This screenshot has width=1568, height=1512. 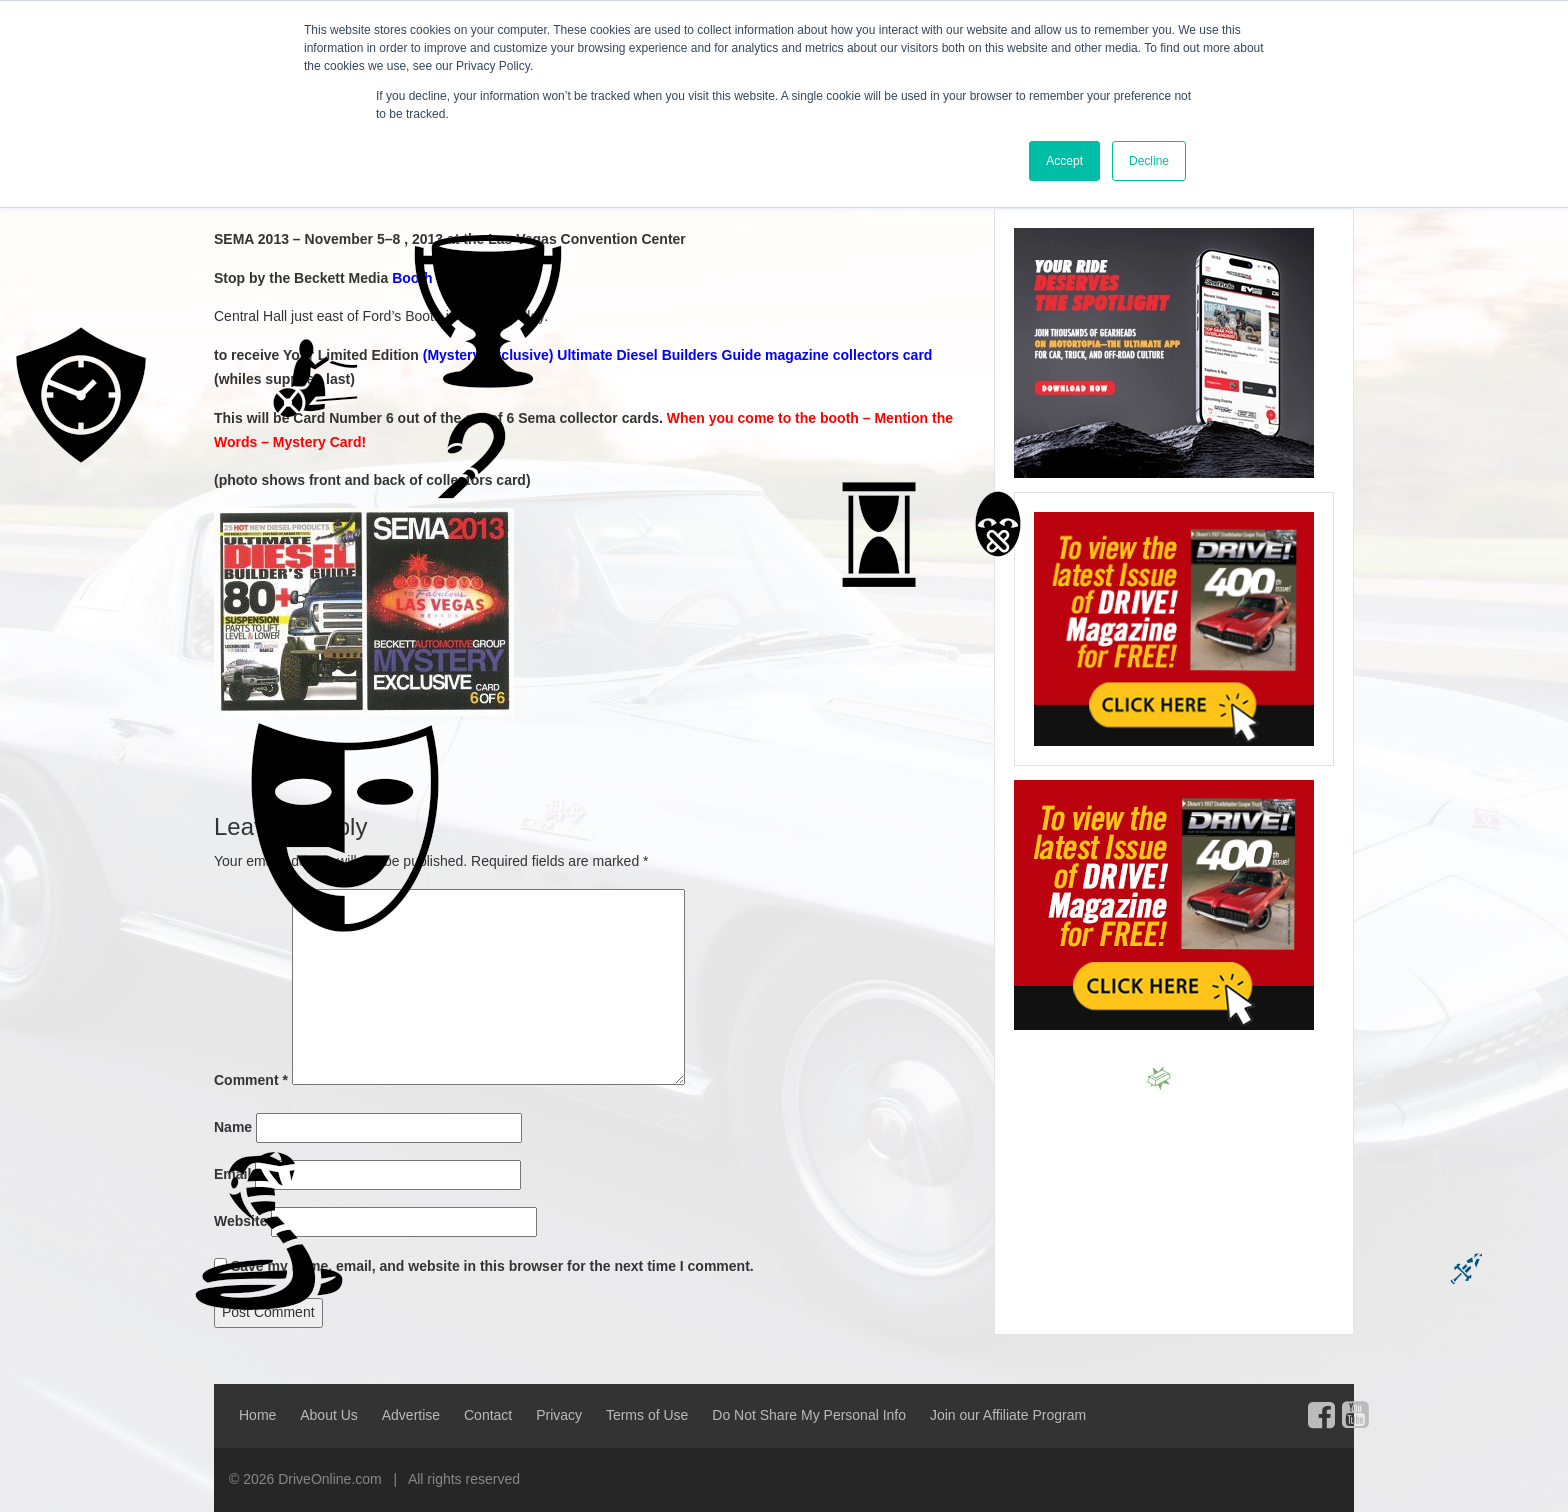 What do you see at coordinates (269, 1231) in the screenshot?
I see `cobra or snake character icon in a game interface` at bounding box center [269, 1231].